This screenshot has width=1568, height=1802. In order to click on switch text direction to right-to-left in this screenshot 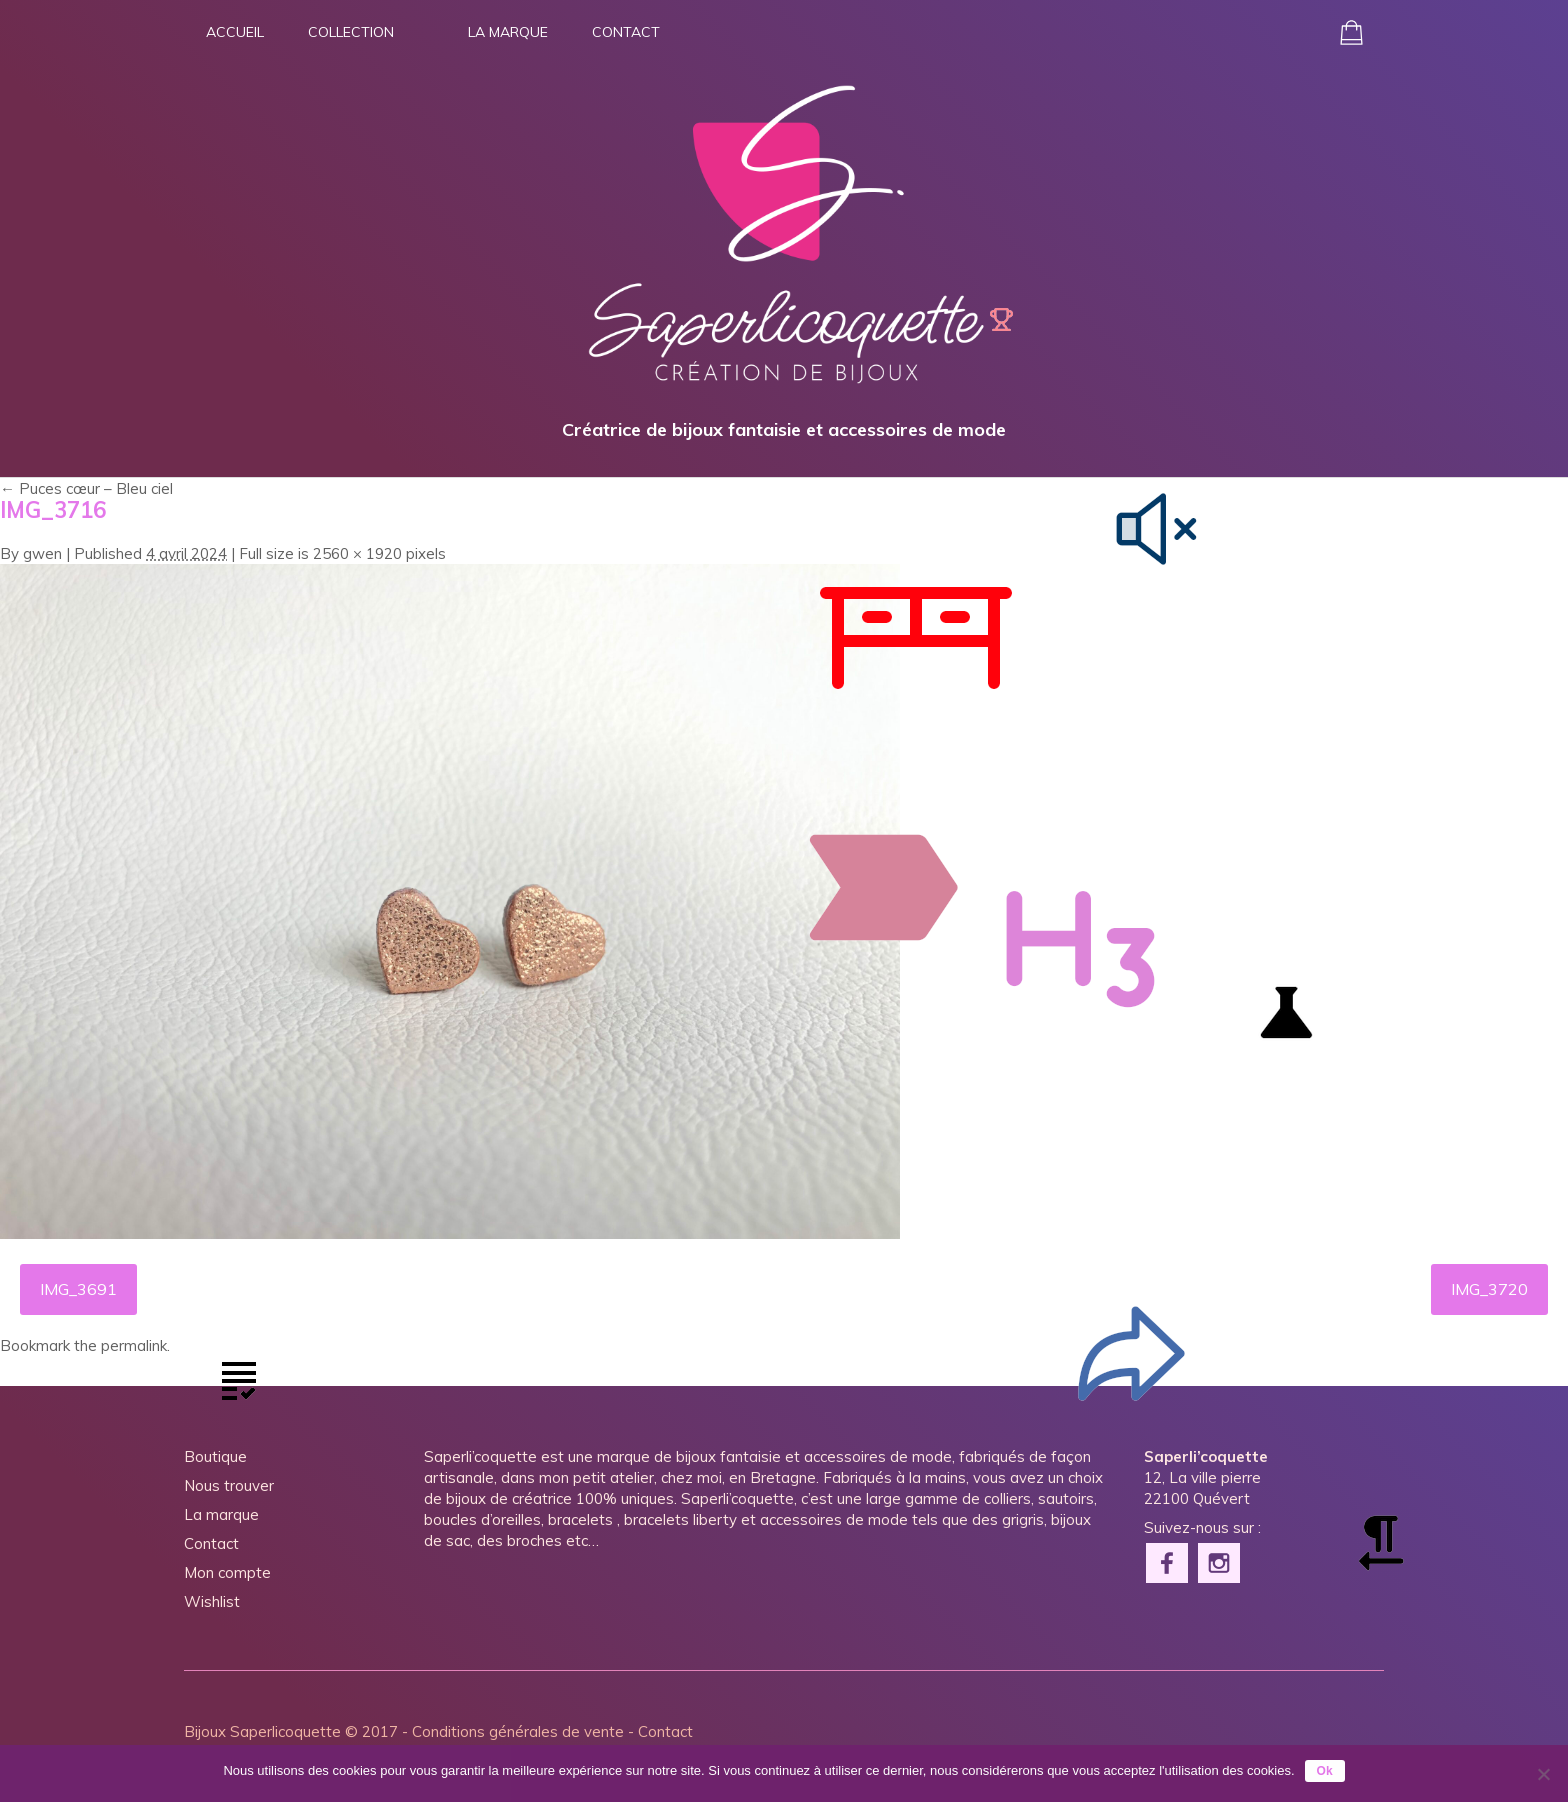, I will do `click(1381, 1544)`.